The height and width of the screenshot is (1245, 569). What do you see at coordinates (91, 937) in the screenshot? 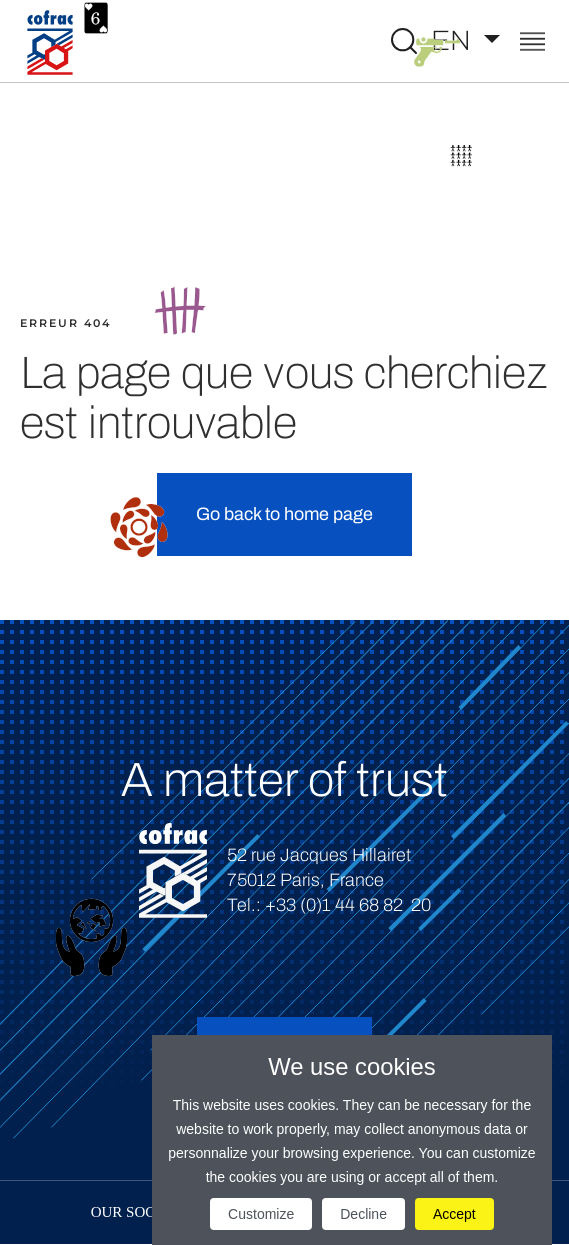
I see `view environmental or sustainability features` at bounding box center [91, 937].